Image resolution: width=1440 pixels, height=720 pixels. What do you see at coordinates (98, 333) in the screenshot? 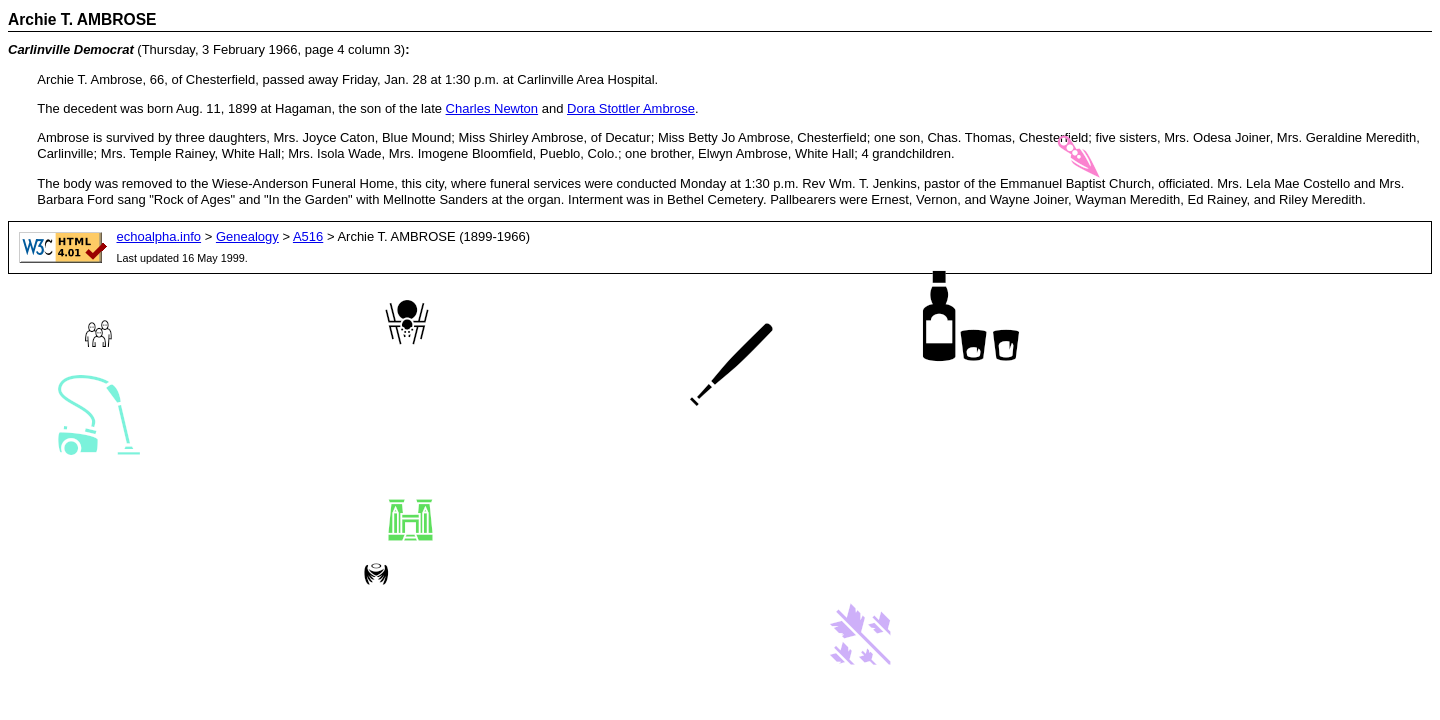
I see `view your squad or team members` at bounding box center [98, 333].